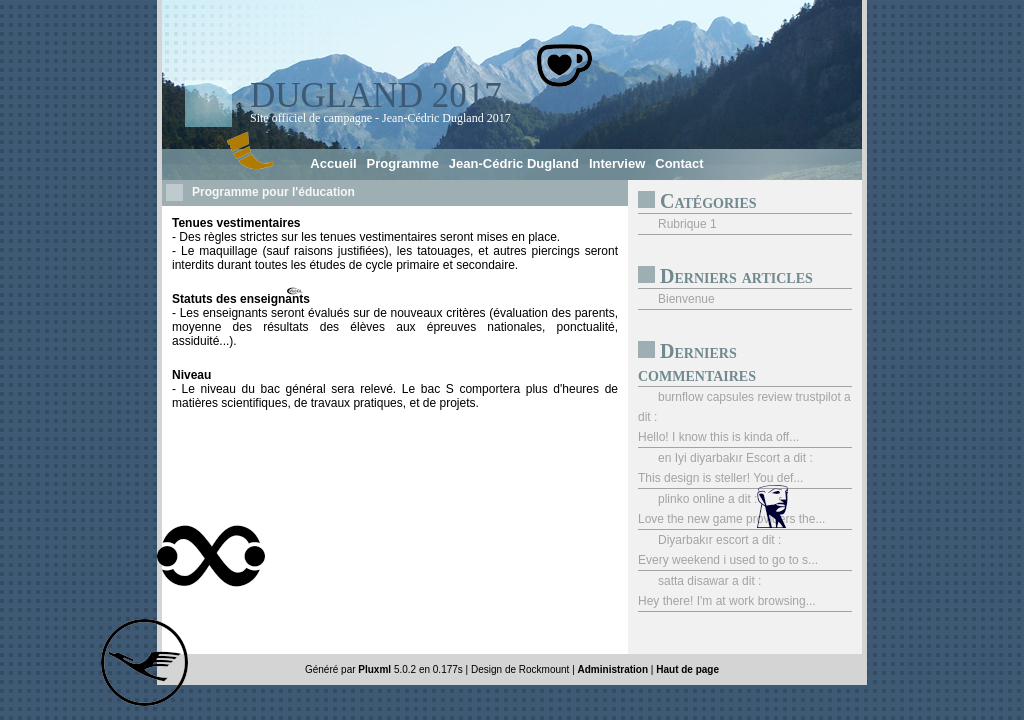 Image resolution: width=1024 pixels, height=720 pixels. What do you see at coordinates (211, 556) in the screenshot?
I see `immer library logo` at bounding box center [211, 556].